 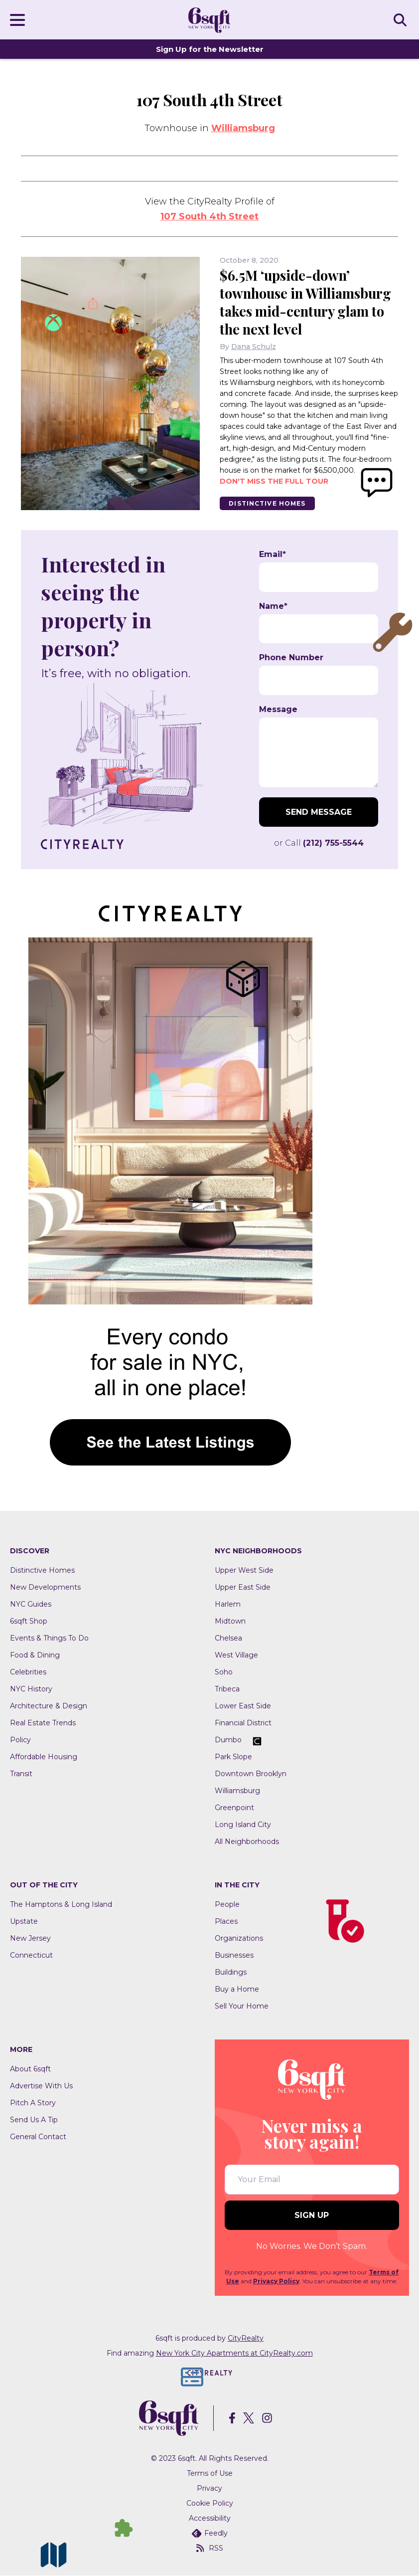 What do you see at coordinates (243, 979) in the screenshot?
I see `randomize or shuffle content` at bounding box center [243, 979].